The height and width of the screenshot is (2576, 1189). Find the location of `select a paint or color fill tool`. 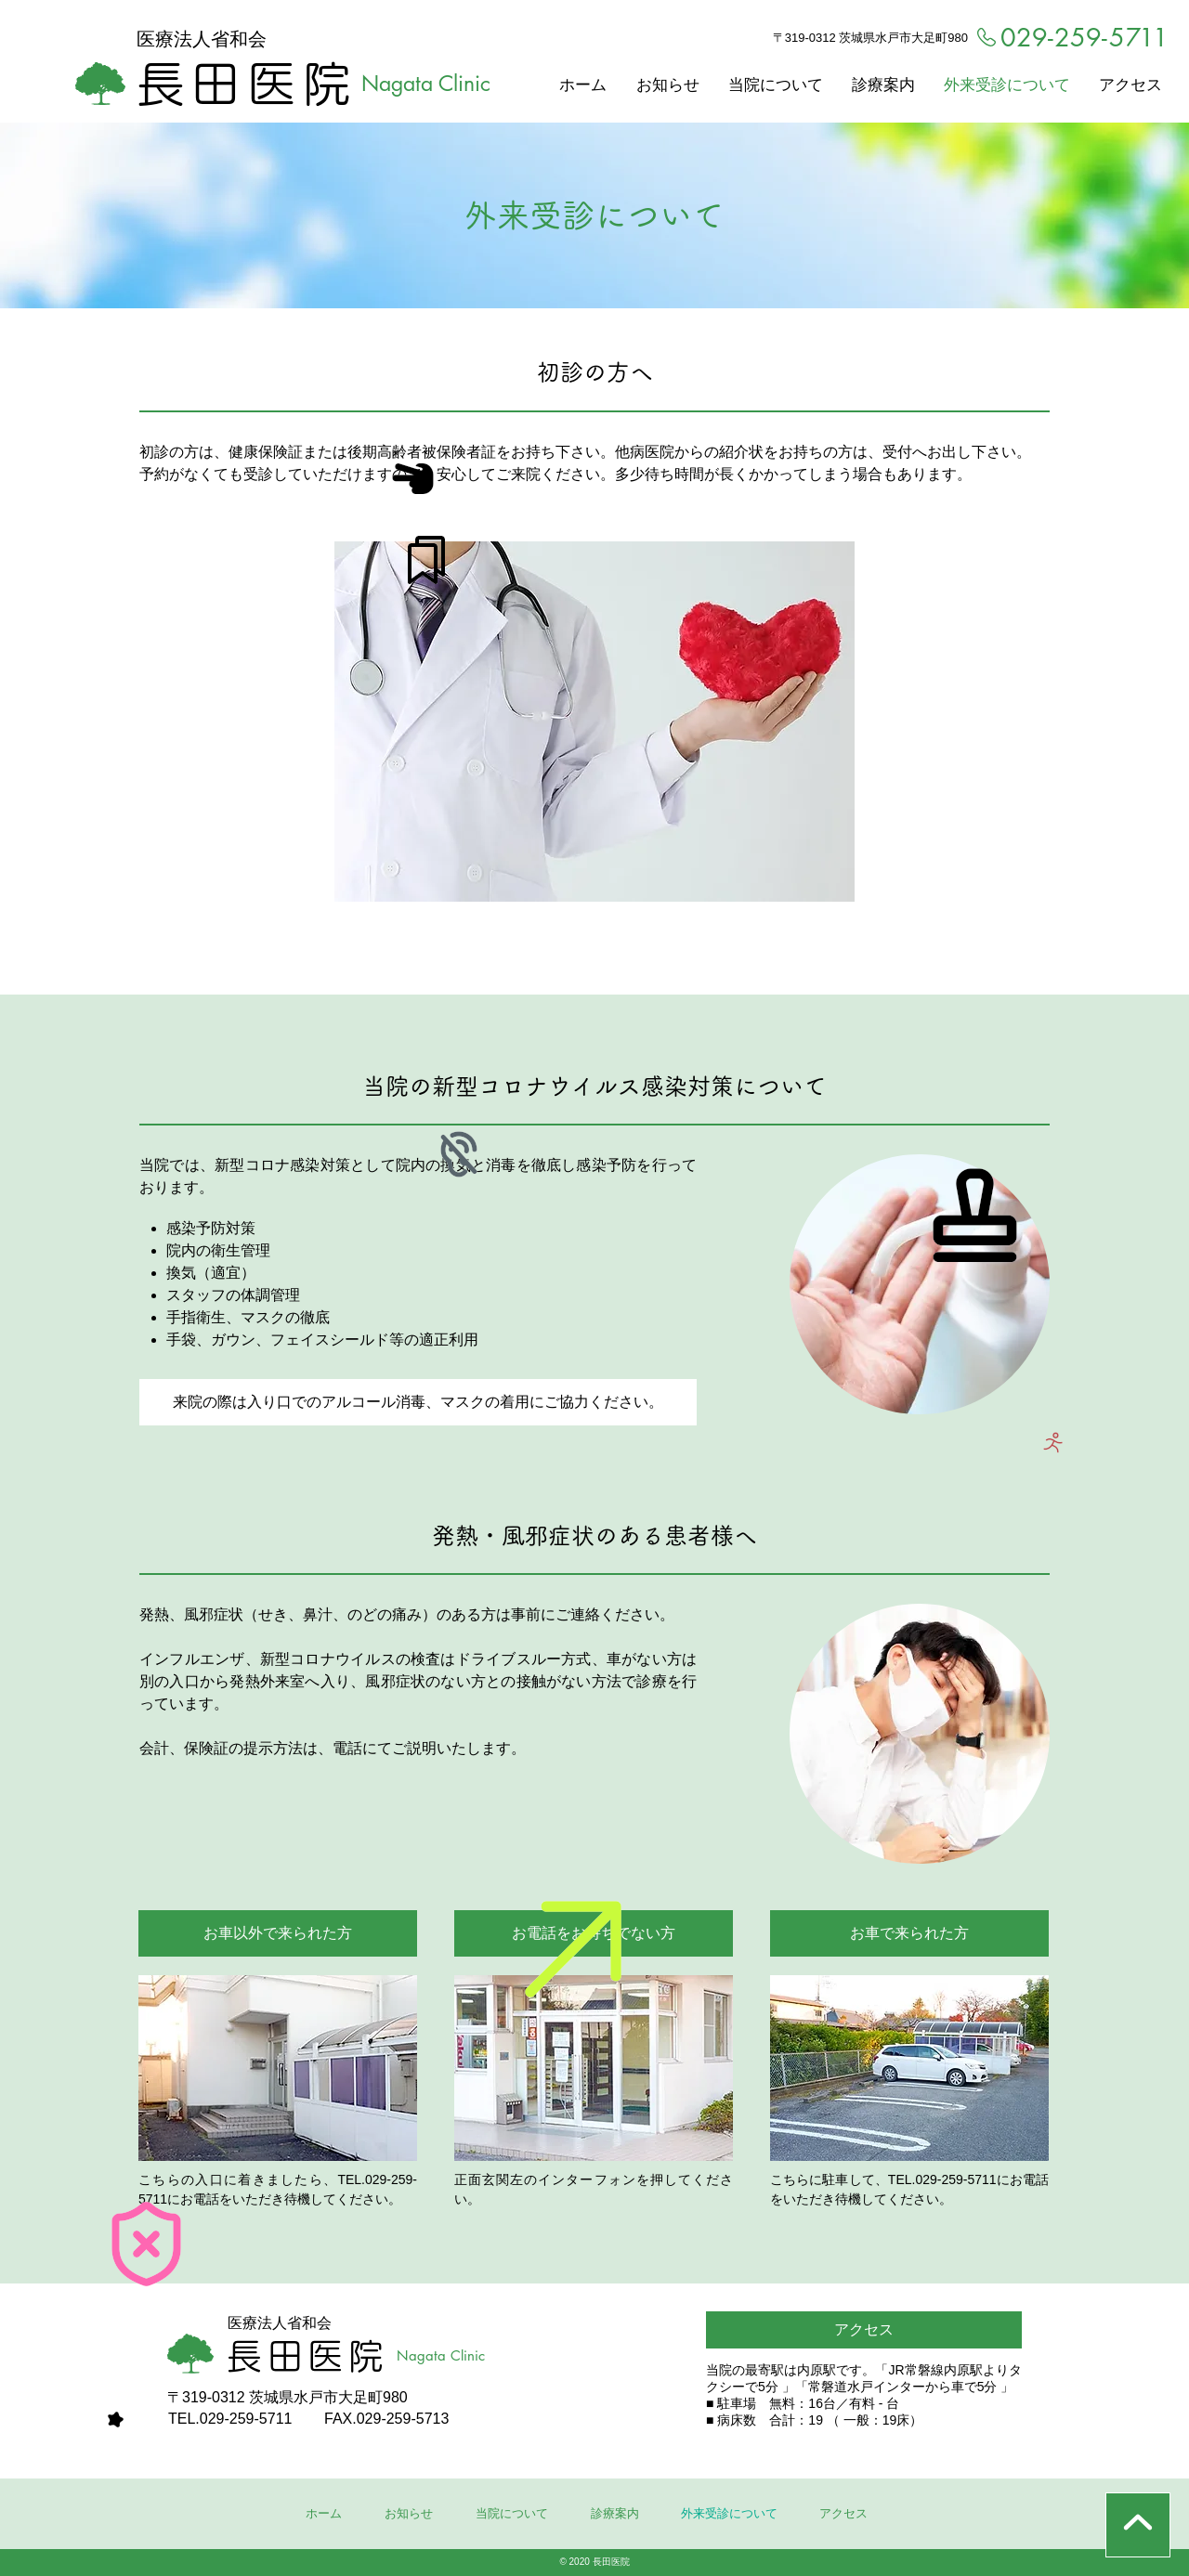

select a paint or color fill tool is located at coordinates (115, 2419).